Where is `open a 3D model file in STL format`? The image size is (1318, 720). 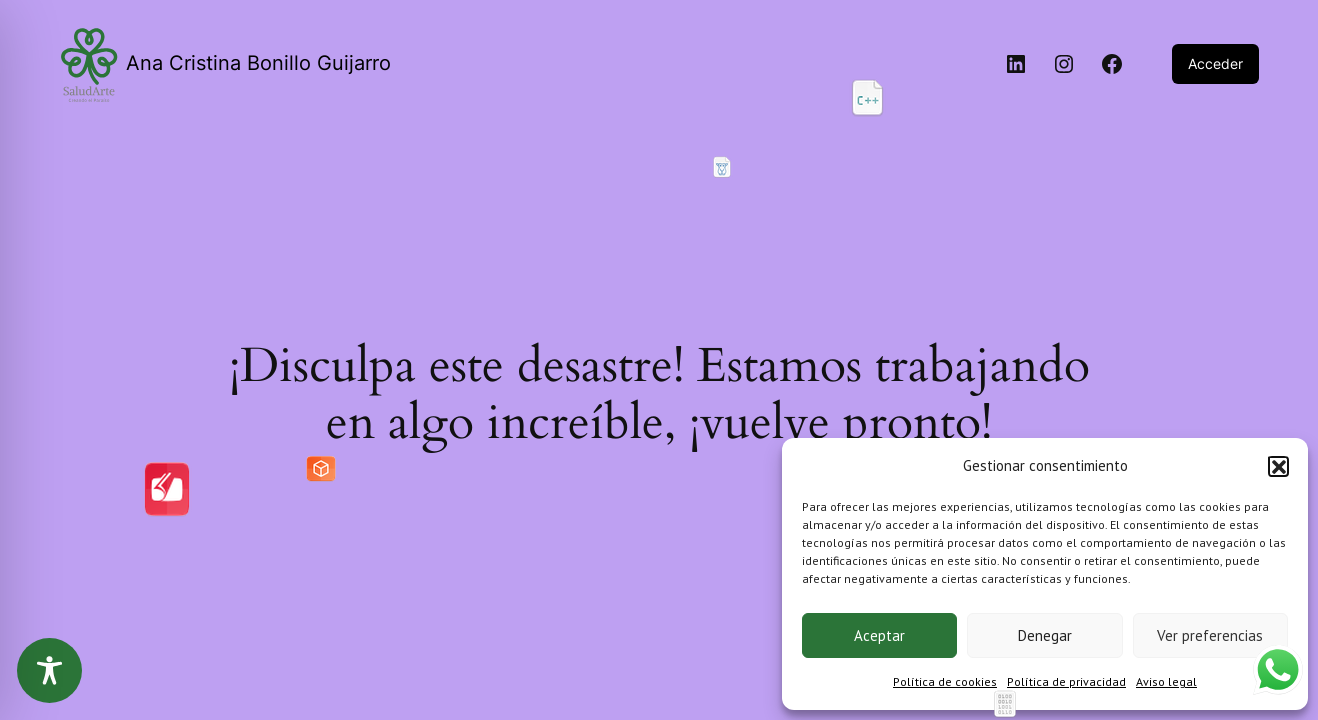
open a 3D model file in STL format is located at coordinates (321, 468).